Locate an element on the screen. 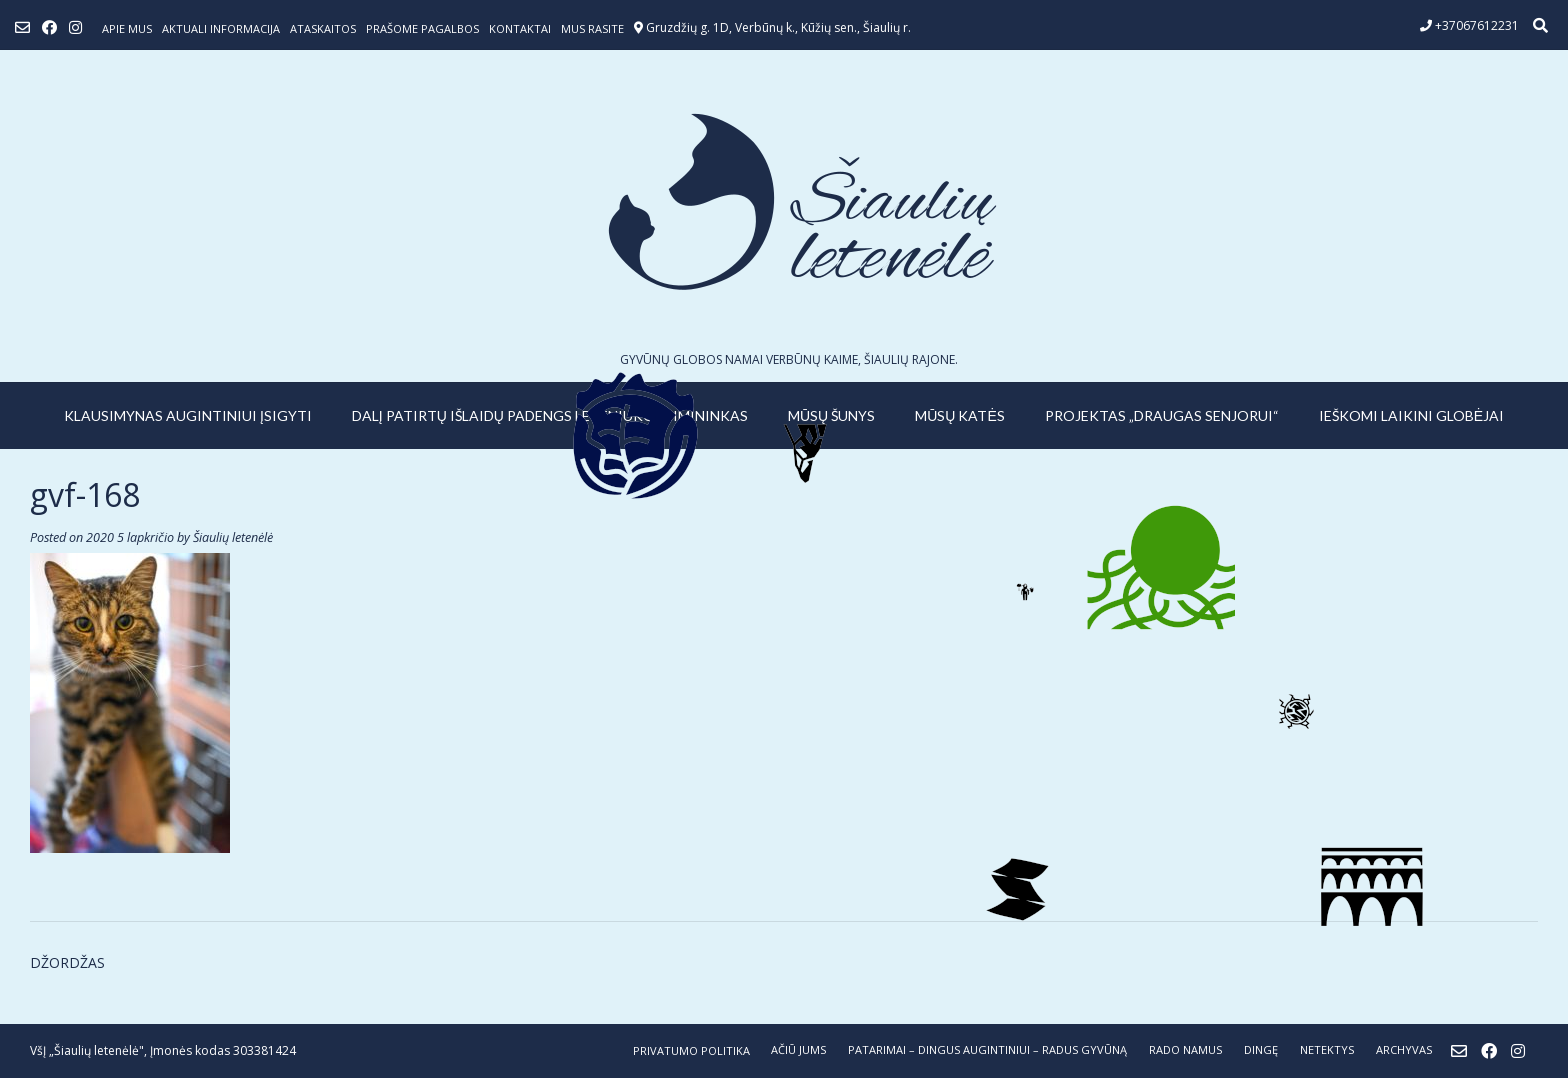  indicates an unstable or volatile item in inventory is located at coordinates (1296, 711).